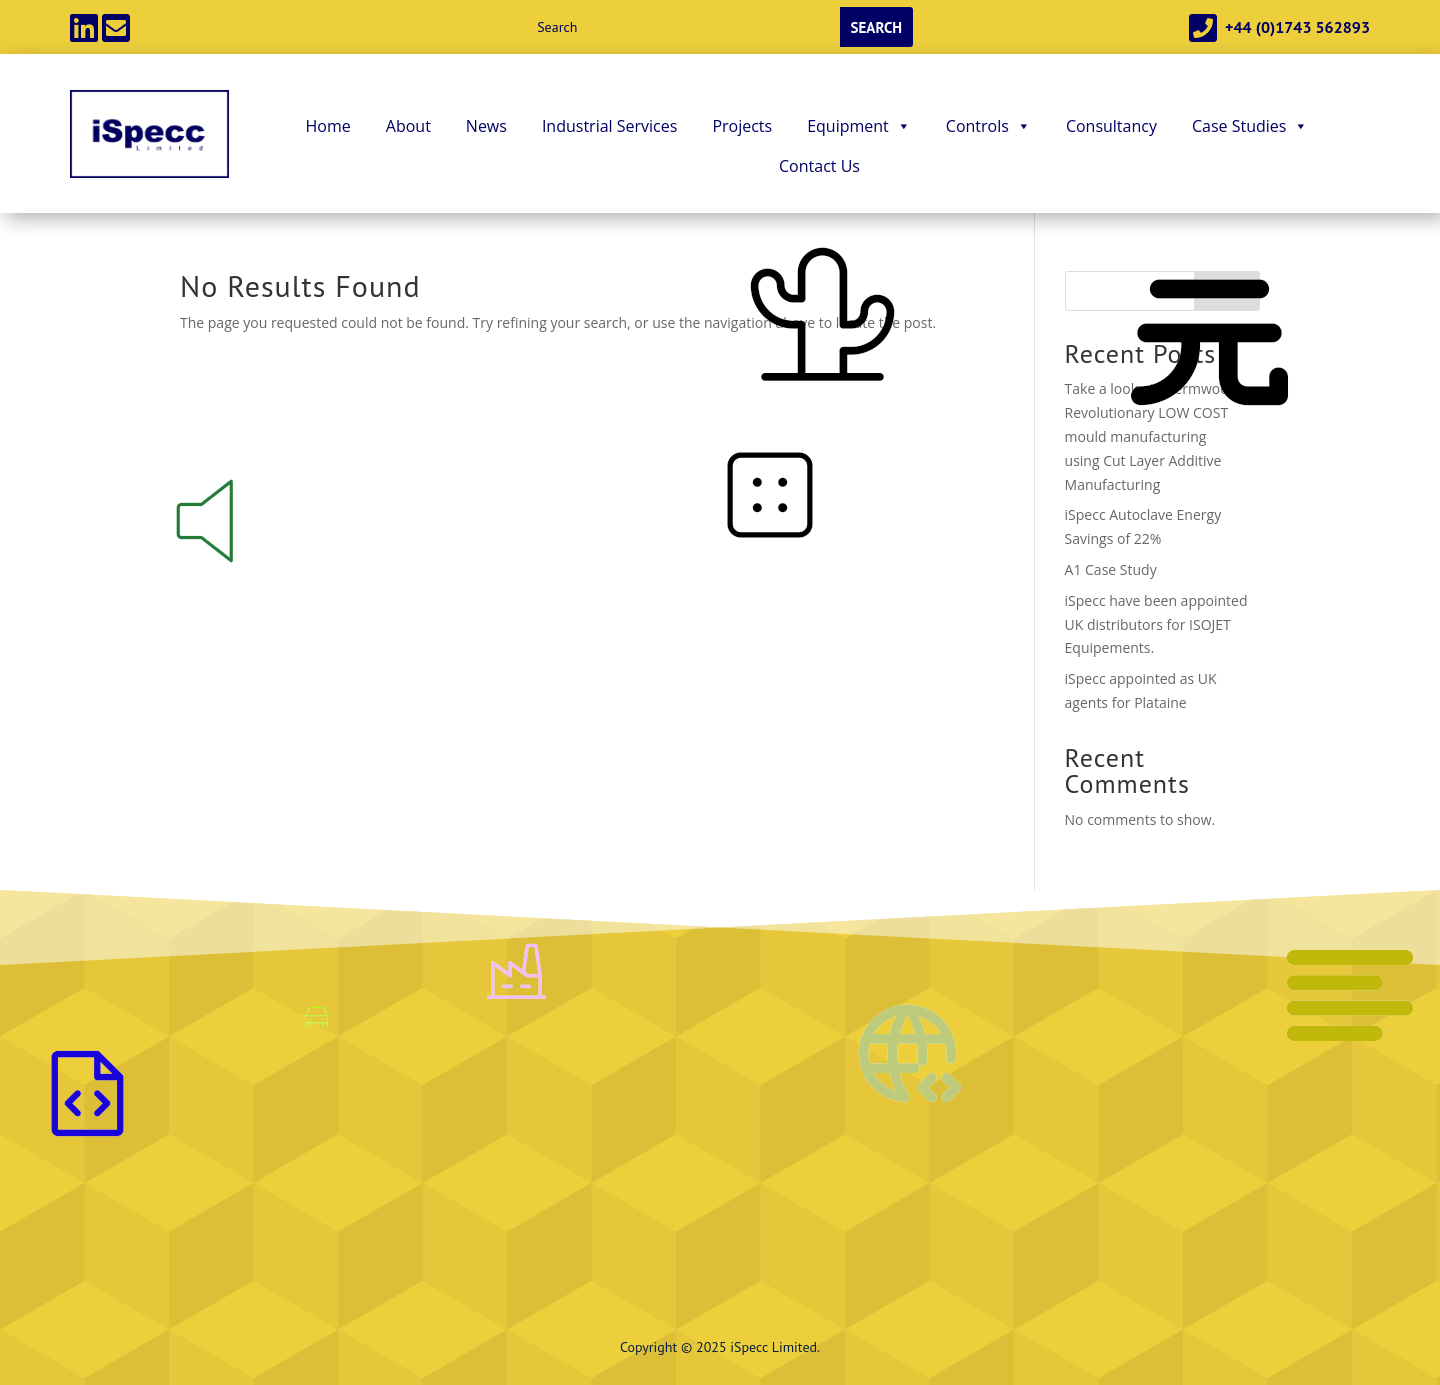  I want to click on speaker with no audio output, so click(218, 521).